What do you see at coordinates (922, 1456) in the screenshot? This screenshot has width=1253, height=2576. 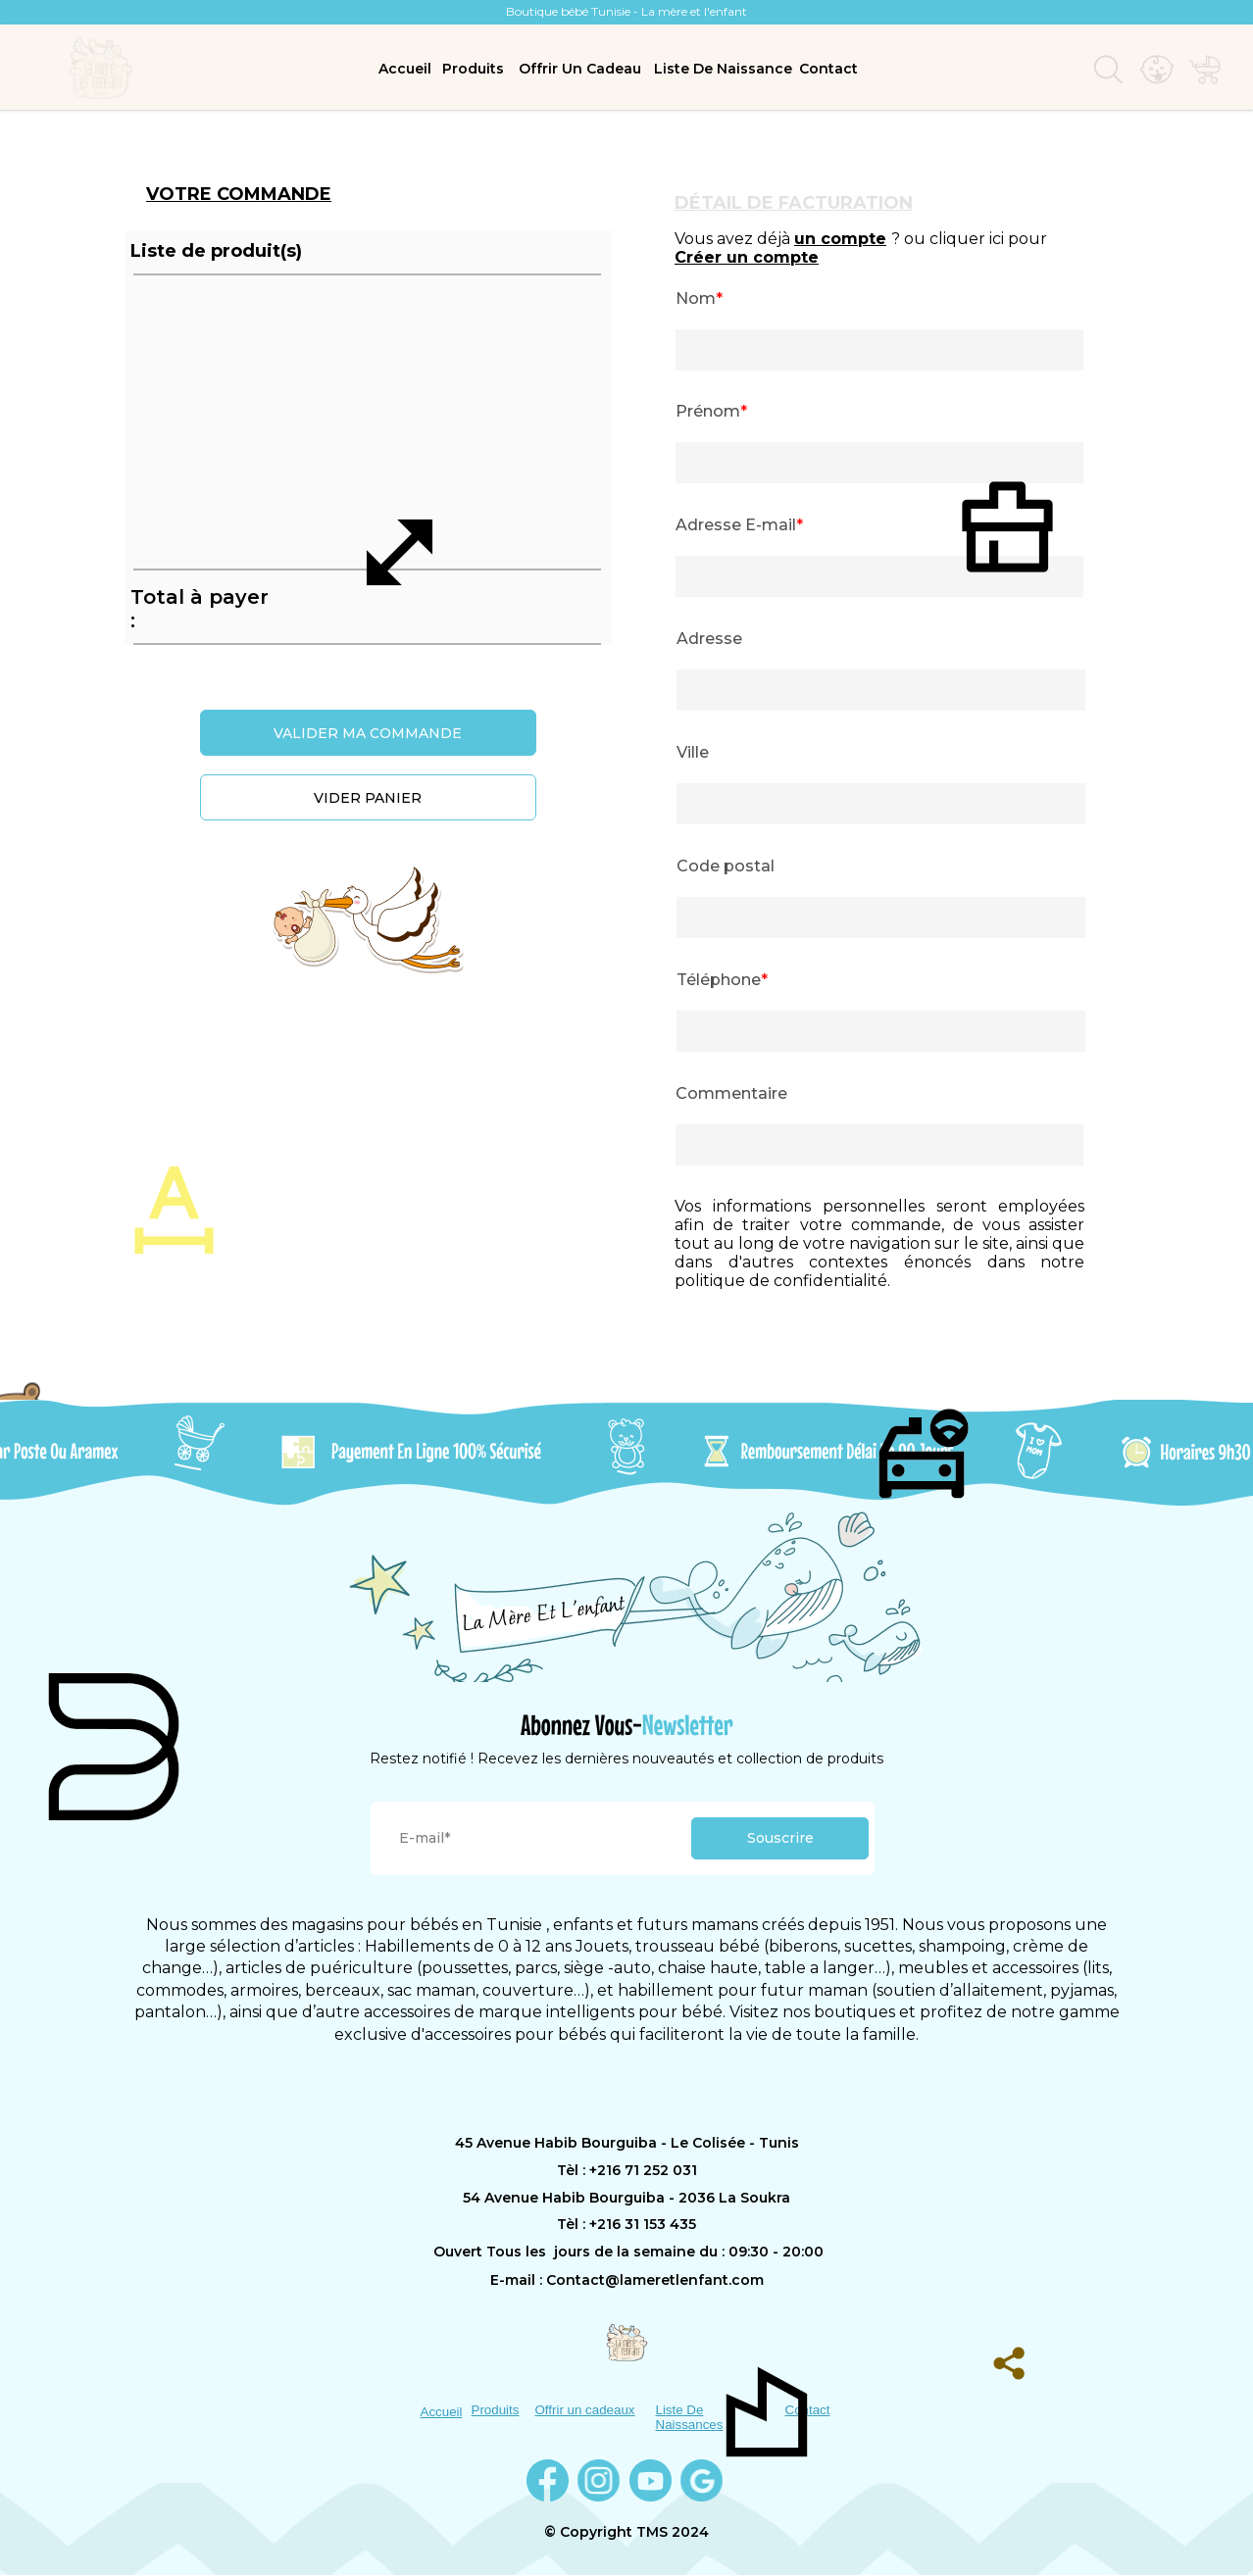 I see `taxi or rideshare with wifi available` at bounding box center [922, 1456].